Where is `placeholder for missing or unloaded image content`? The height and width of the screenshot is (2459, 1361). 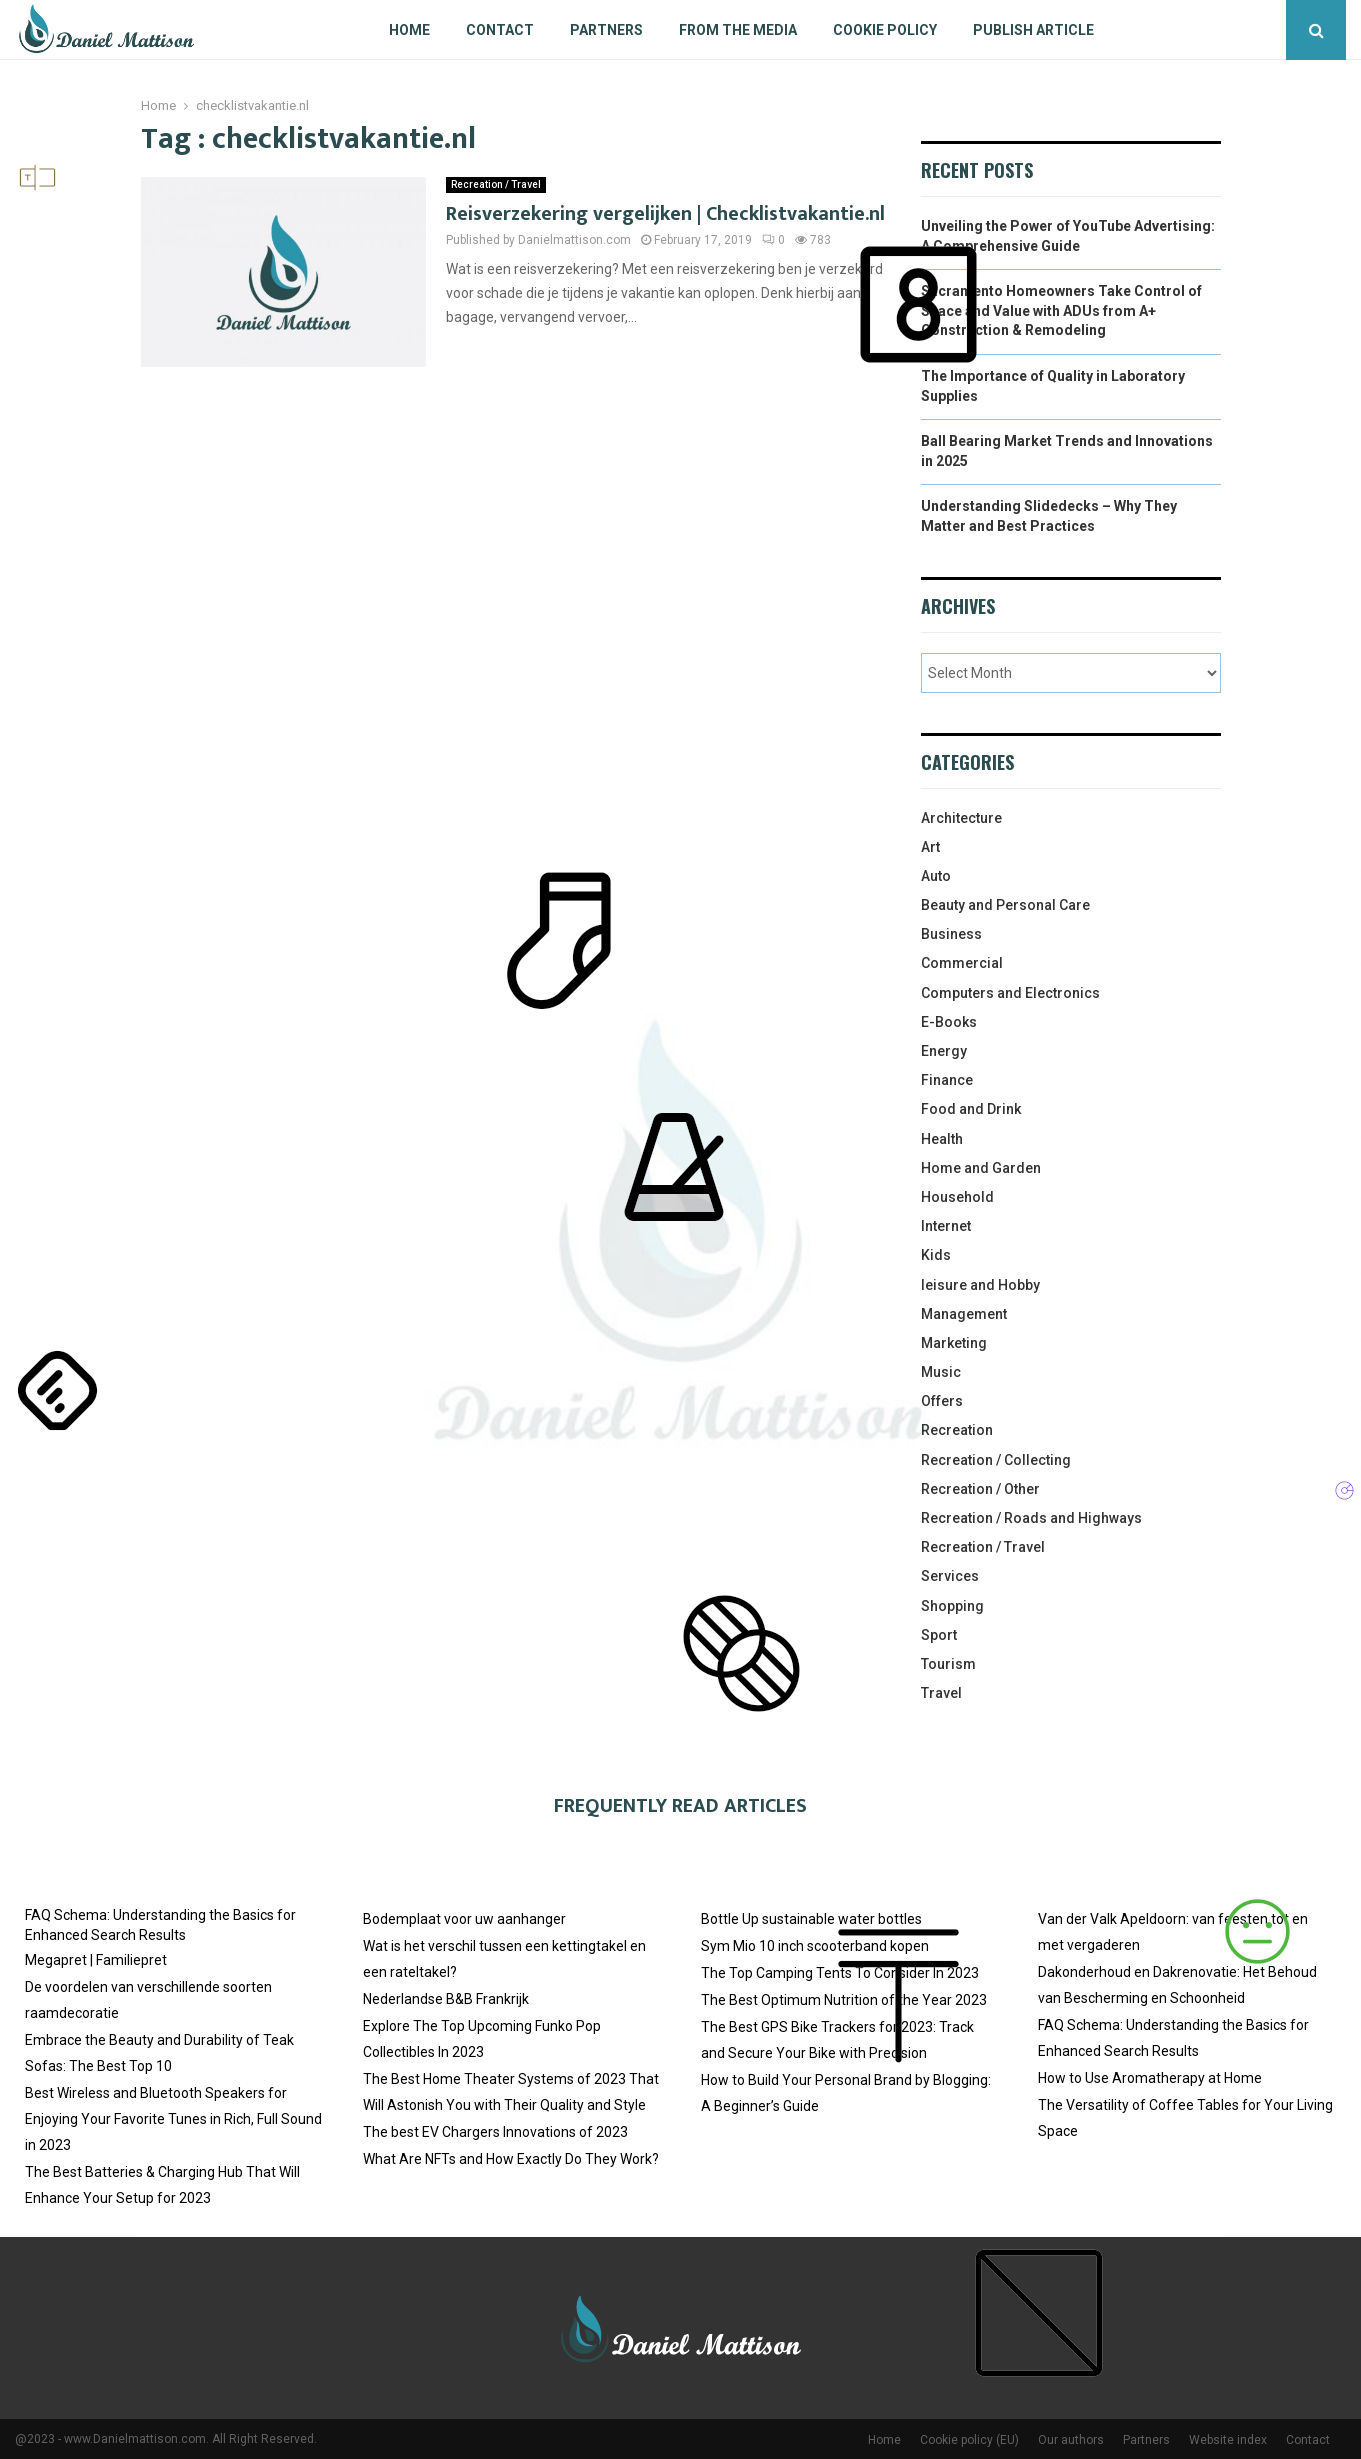 placeholder for missing or unloaded image content is located at coordinates (1039, 2313).